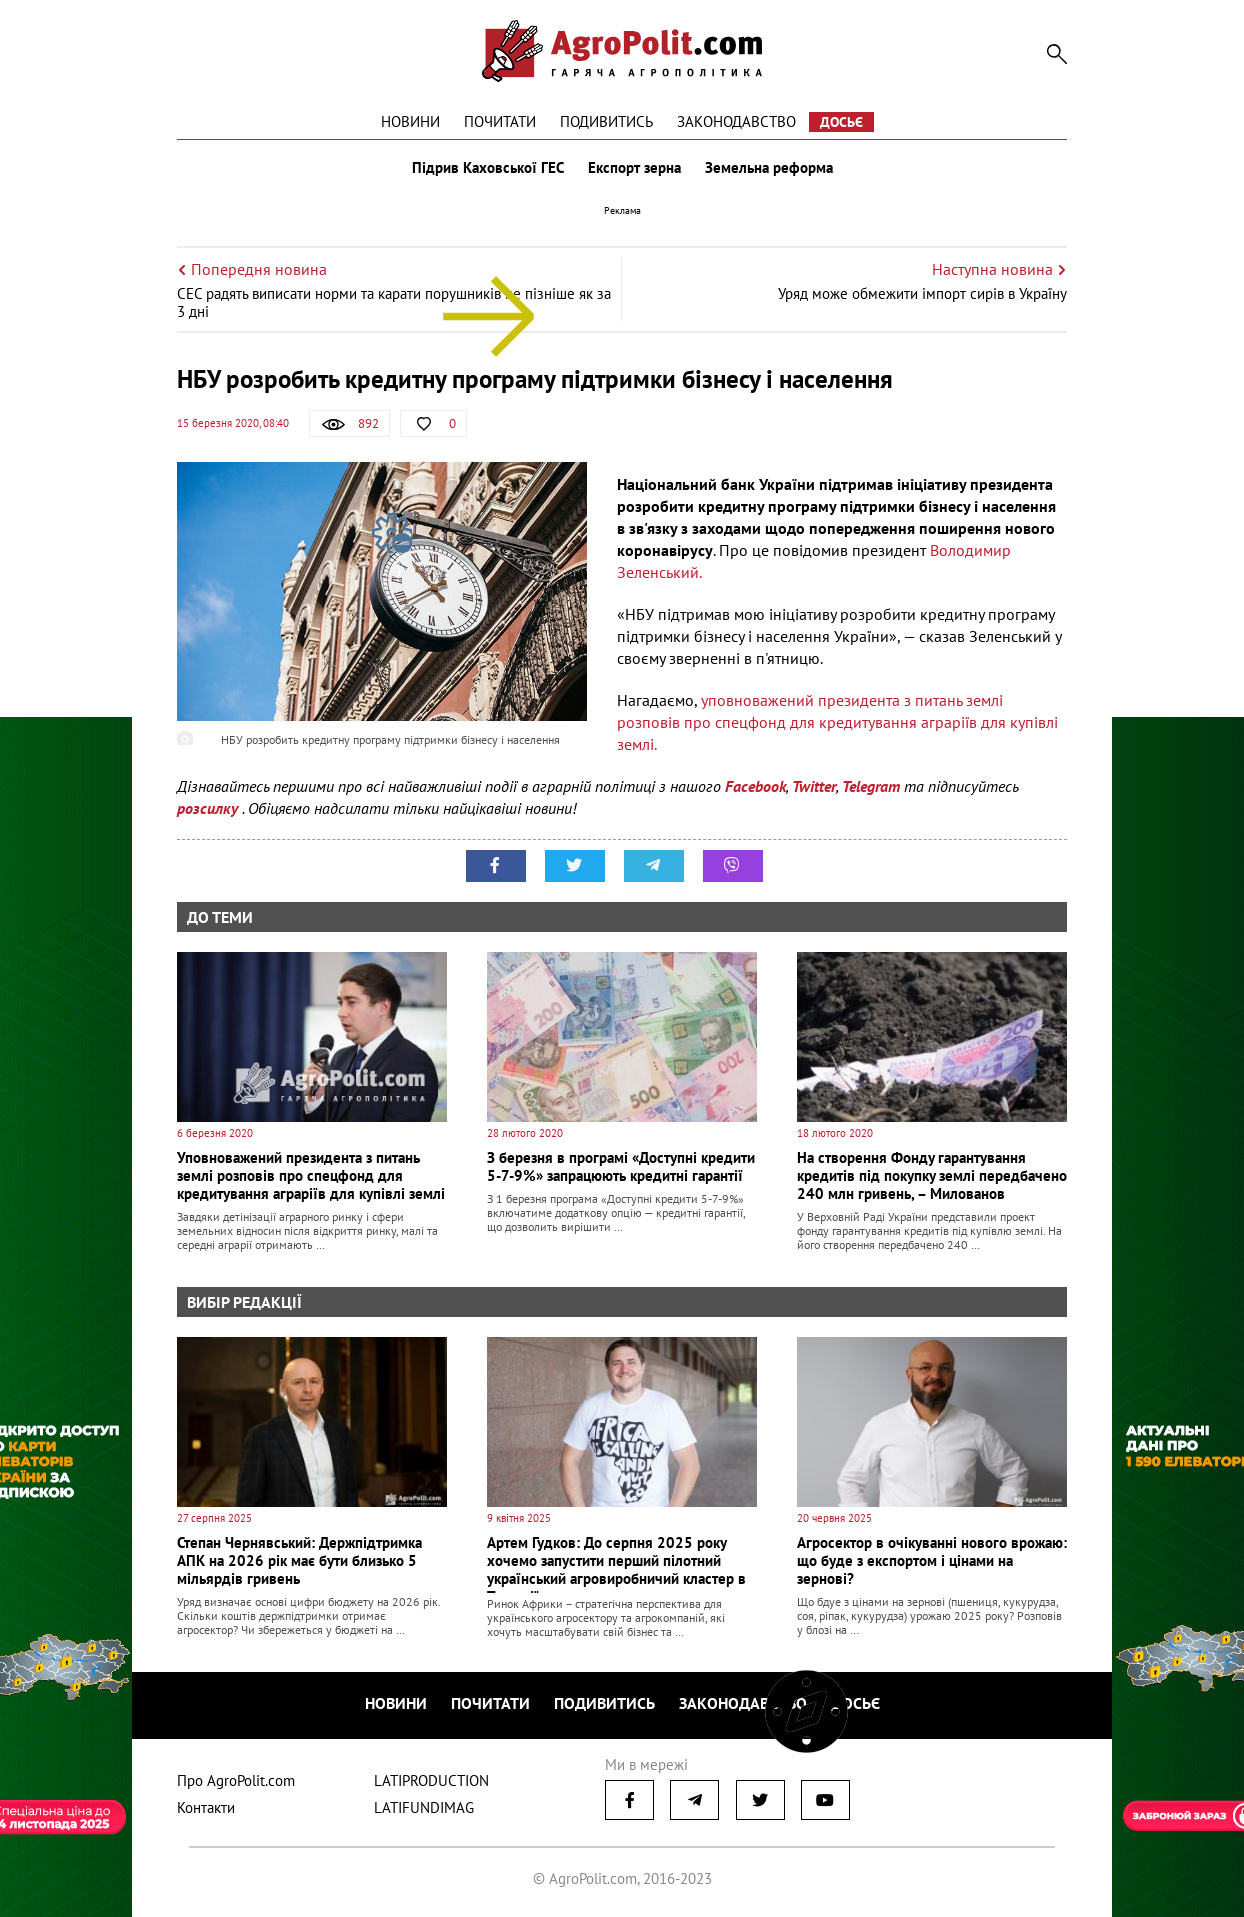 The height and width of the screenshot is (1917, 1244). What do you see at coordinates (392, 533) in the screenshot?
I see `exclude file or folder from settings` at bounding box center [392, 533].